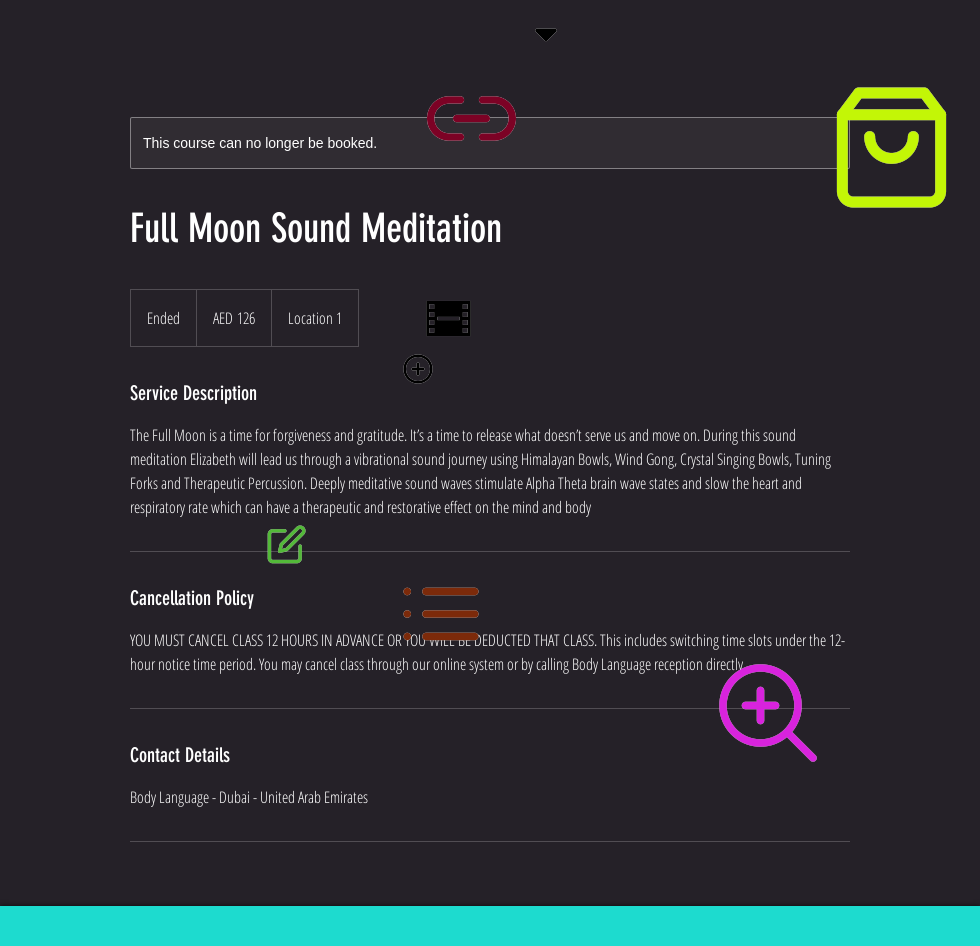 This screenshot has width=980, height=946. I want to click on zoom in on content, so click(768, 713).